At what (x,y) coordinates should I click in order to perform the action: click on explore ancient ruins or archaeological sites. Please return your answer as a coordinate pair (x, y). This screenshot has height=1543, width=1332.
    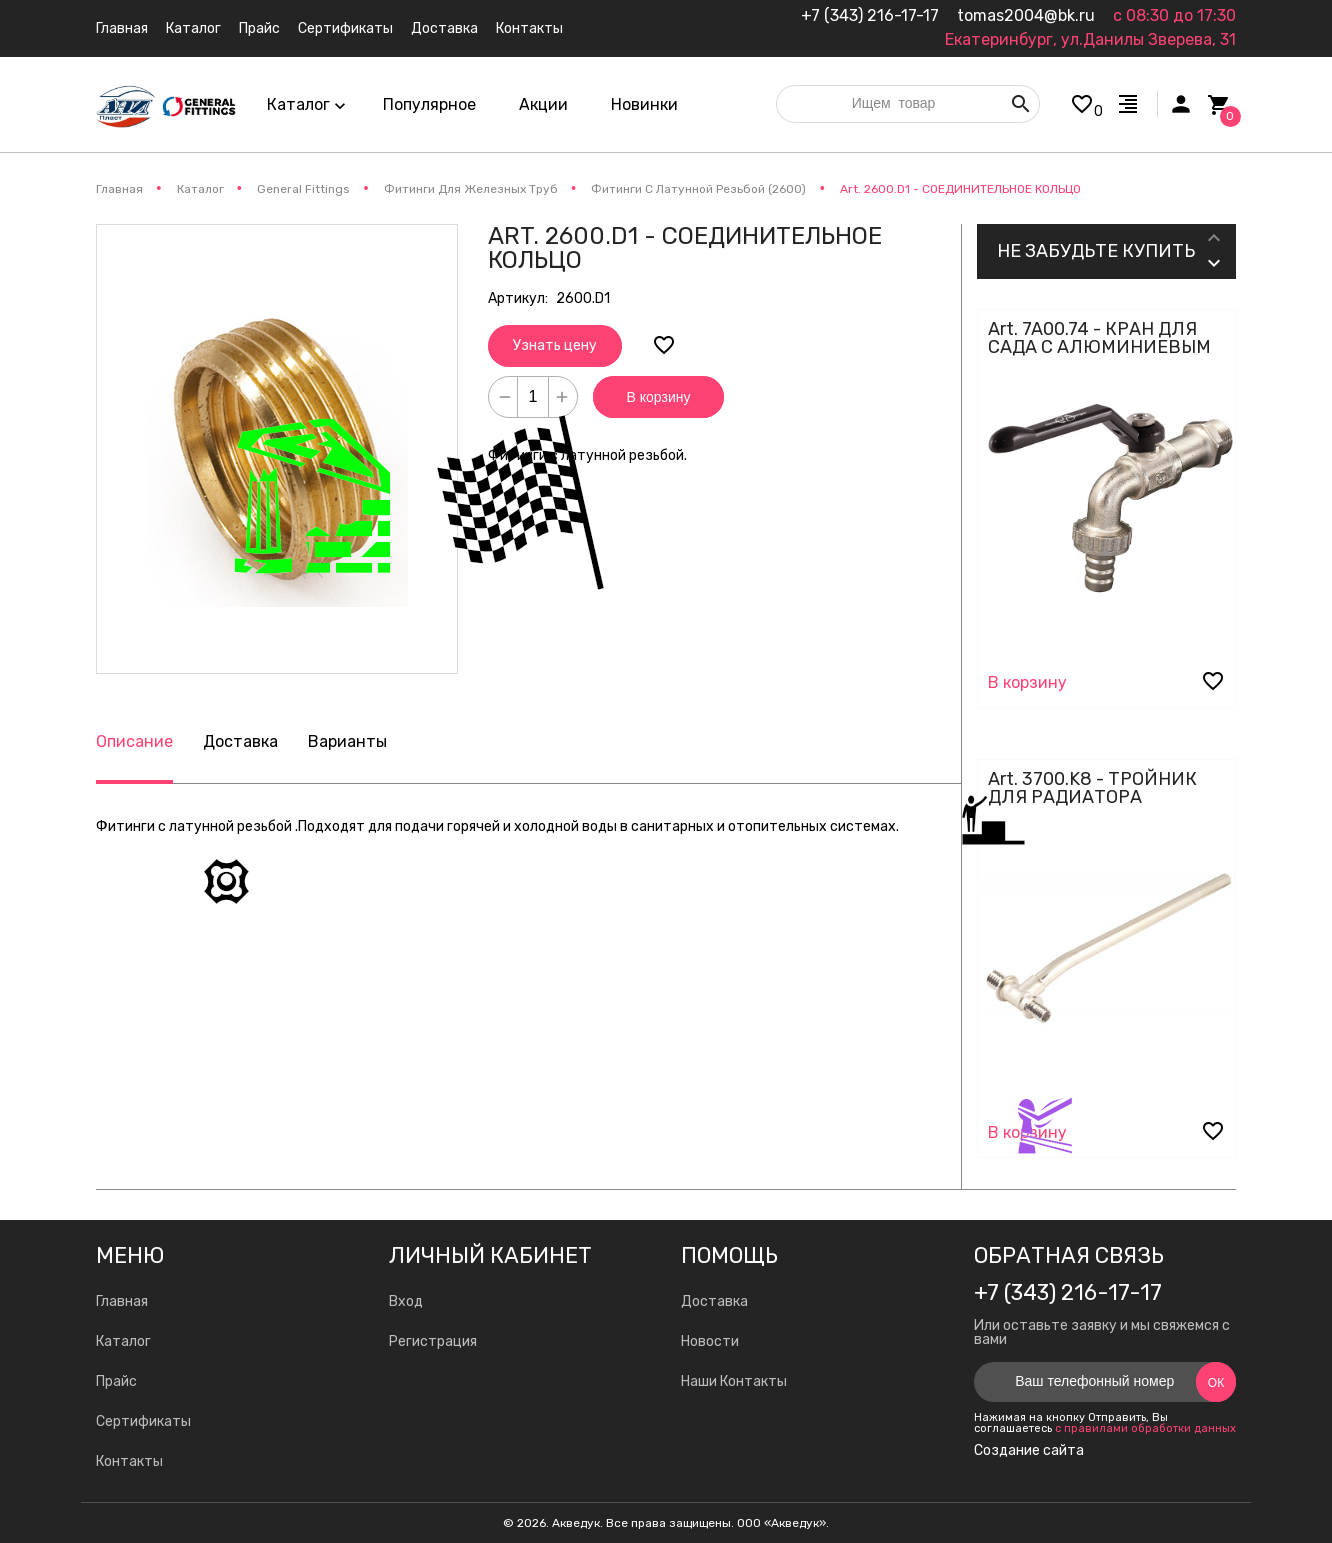
    Looking at the image, I should click on (312, 497).